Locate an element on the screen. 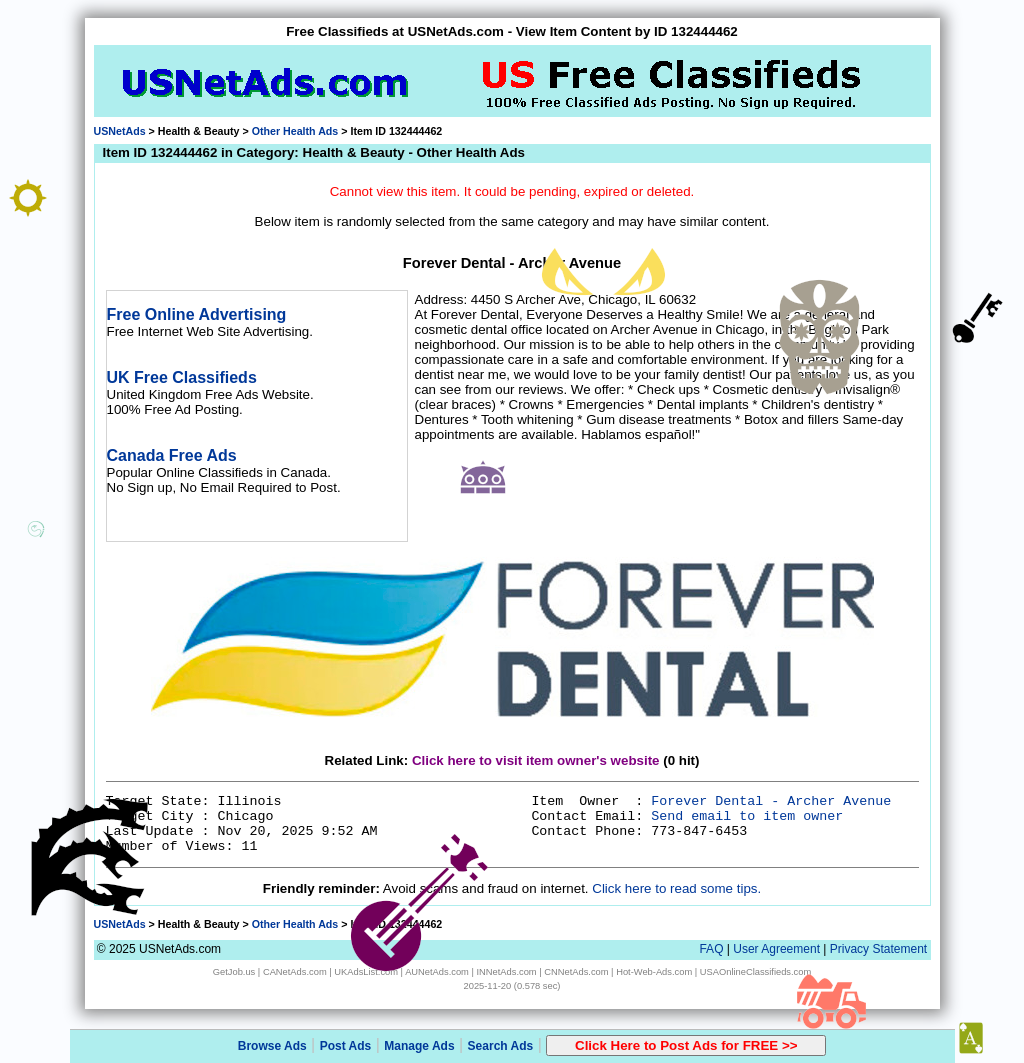  access card games or solitaire is located at coordinates (971, 1038).